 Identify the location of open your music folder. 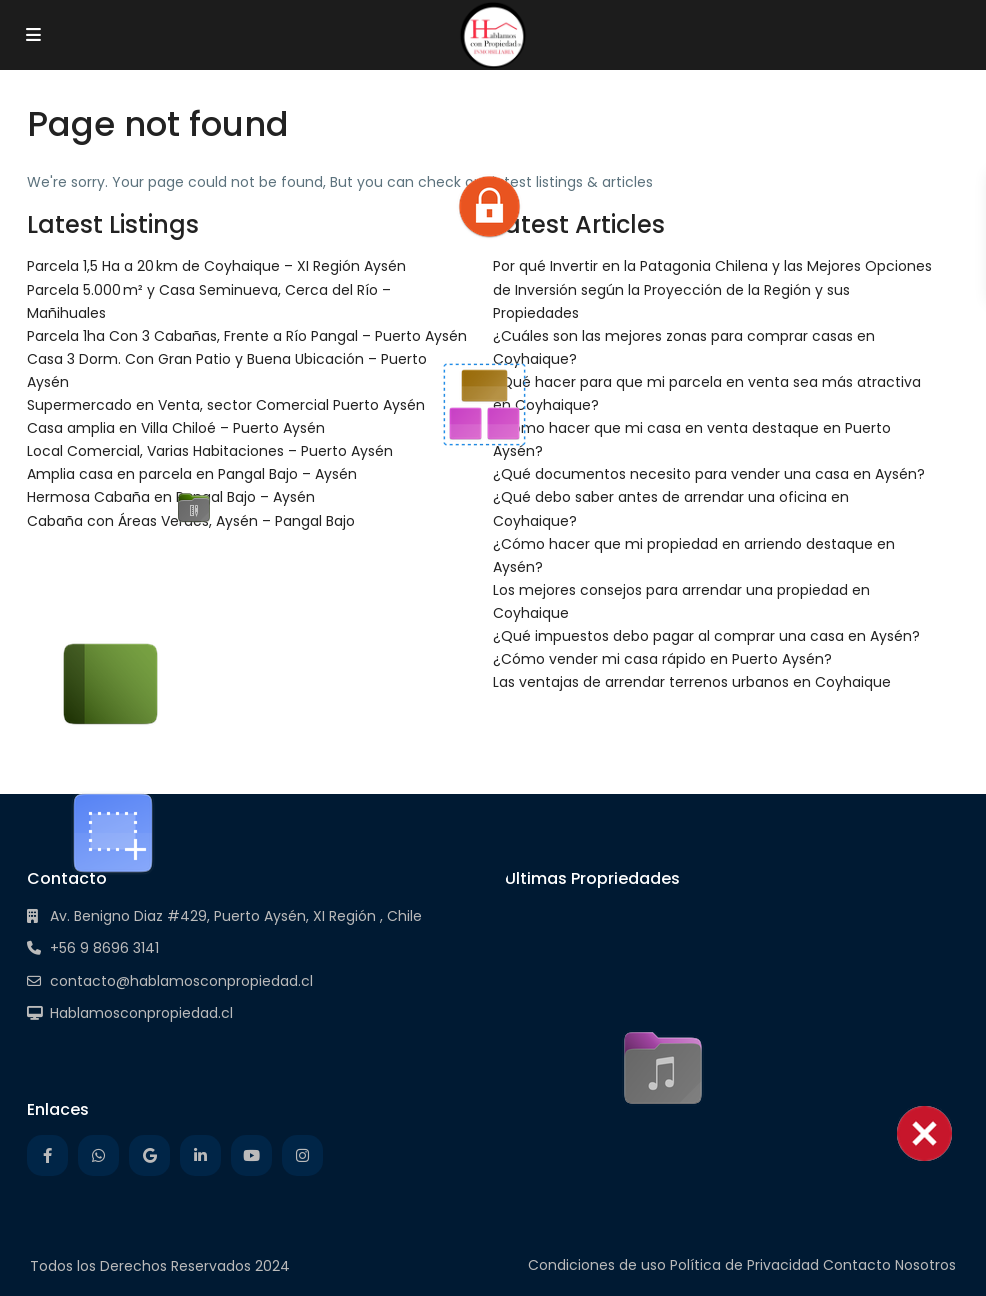
(663, 1068).